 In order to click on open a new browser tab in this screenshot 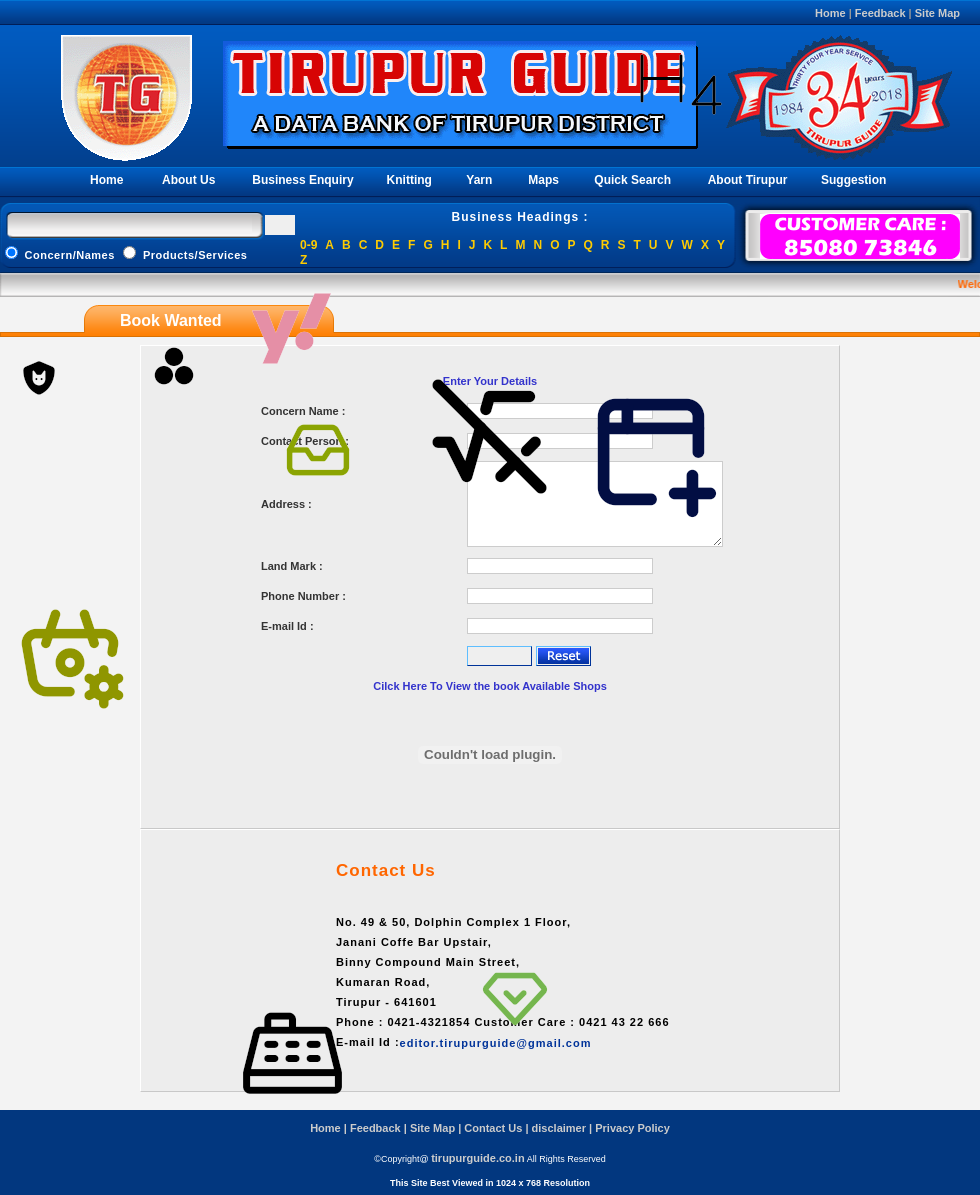, I will do `click(651, 452)`.